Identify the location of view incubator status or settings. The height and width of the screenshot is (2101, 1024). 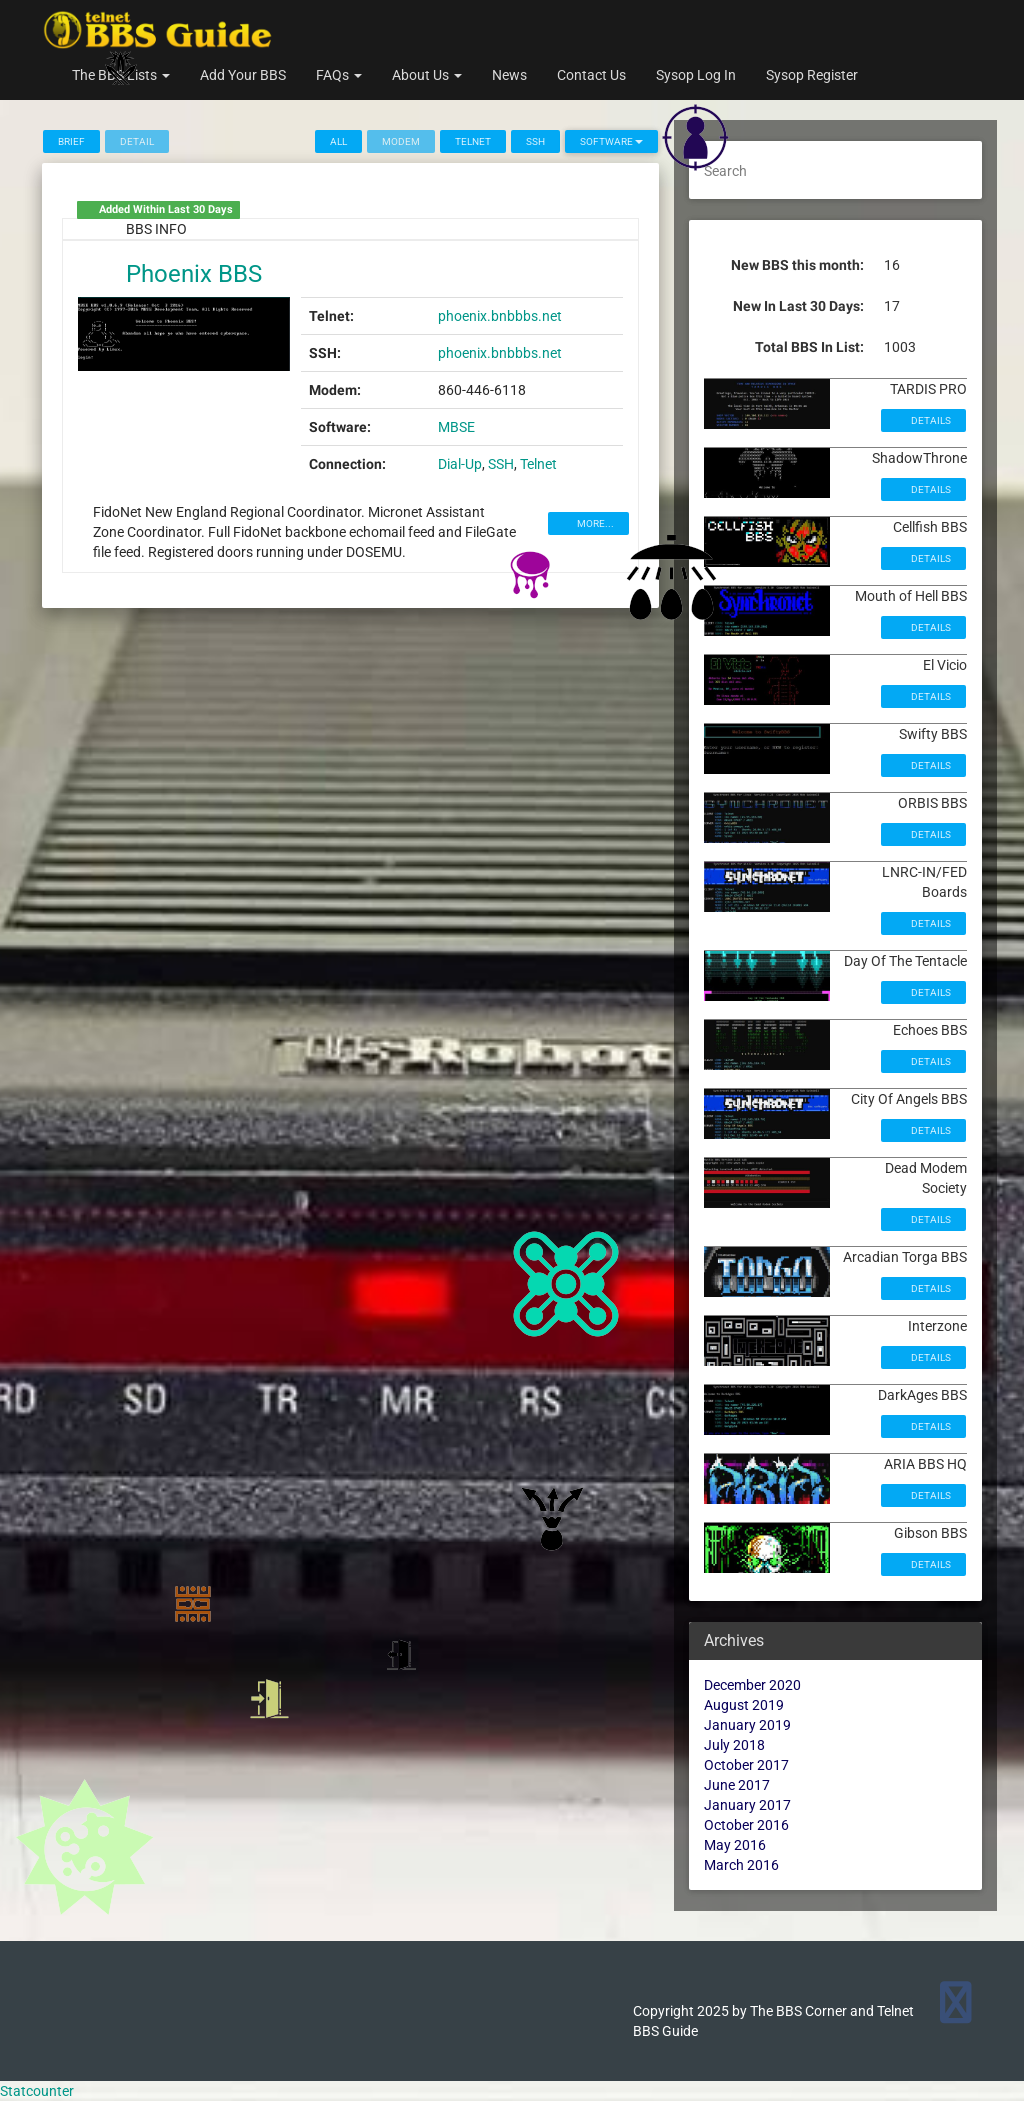
(671, 576).